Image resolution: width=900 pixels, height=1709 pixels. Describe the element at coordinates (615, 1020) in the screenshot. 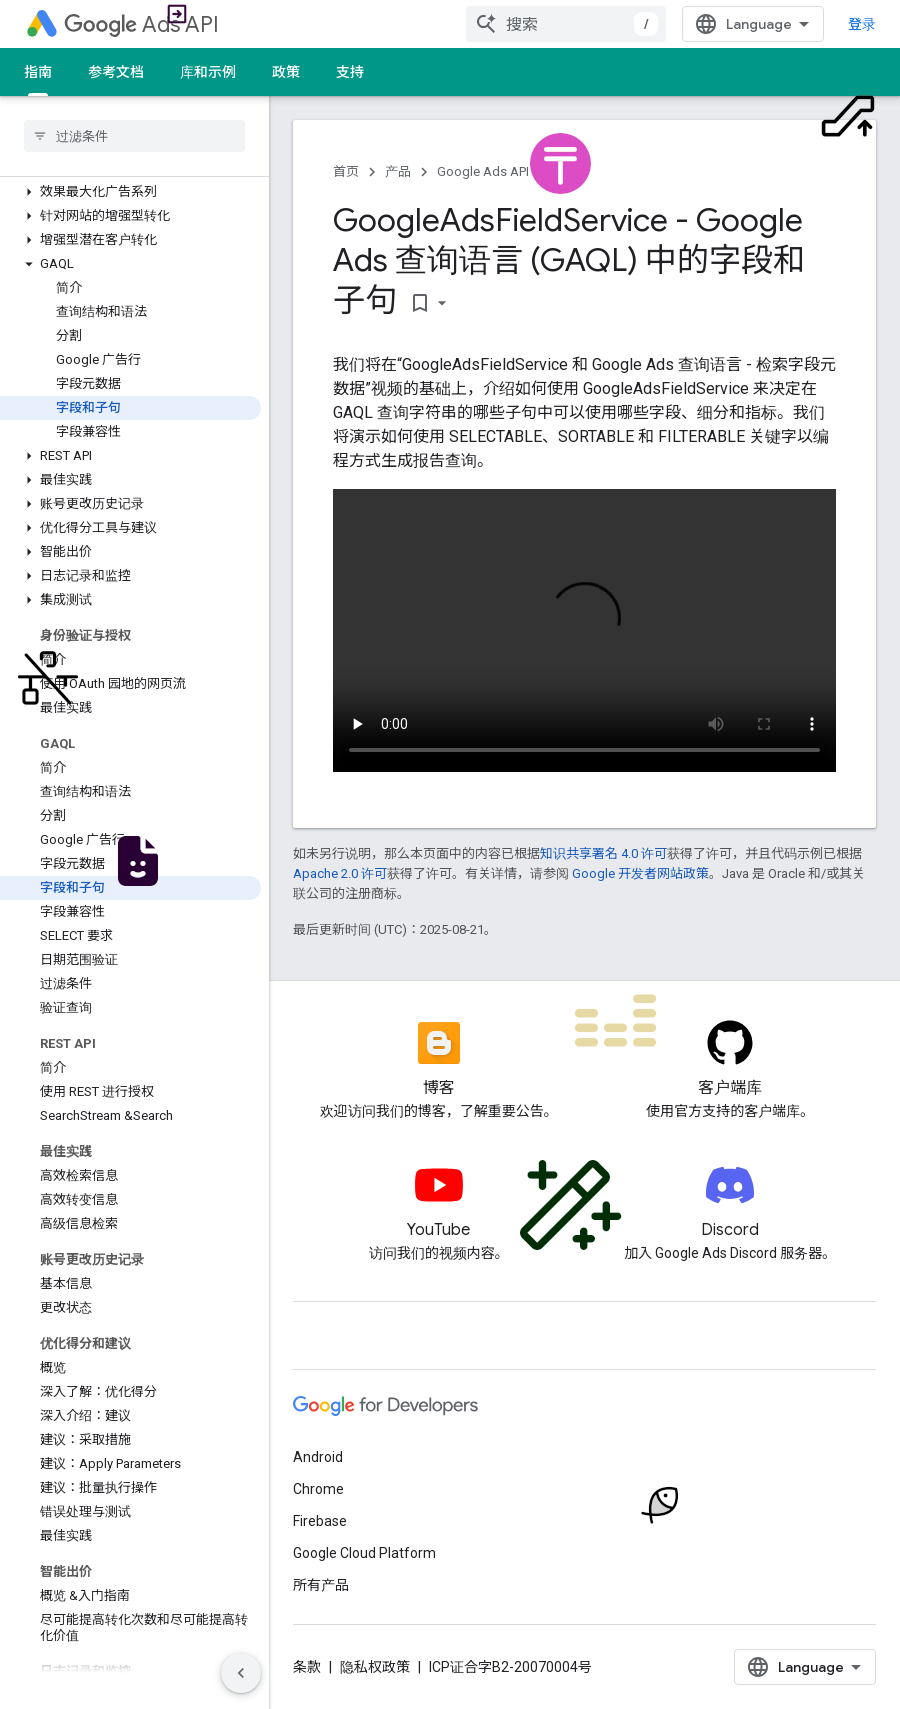

I see `adjust audio equalizer settings` at that location.